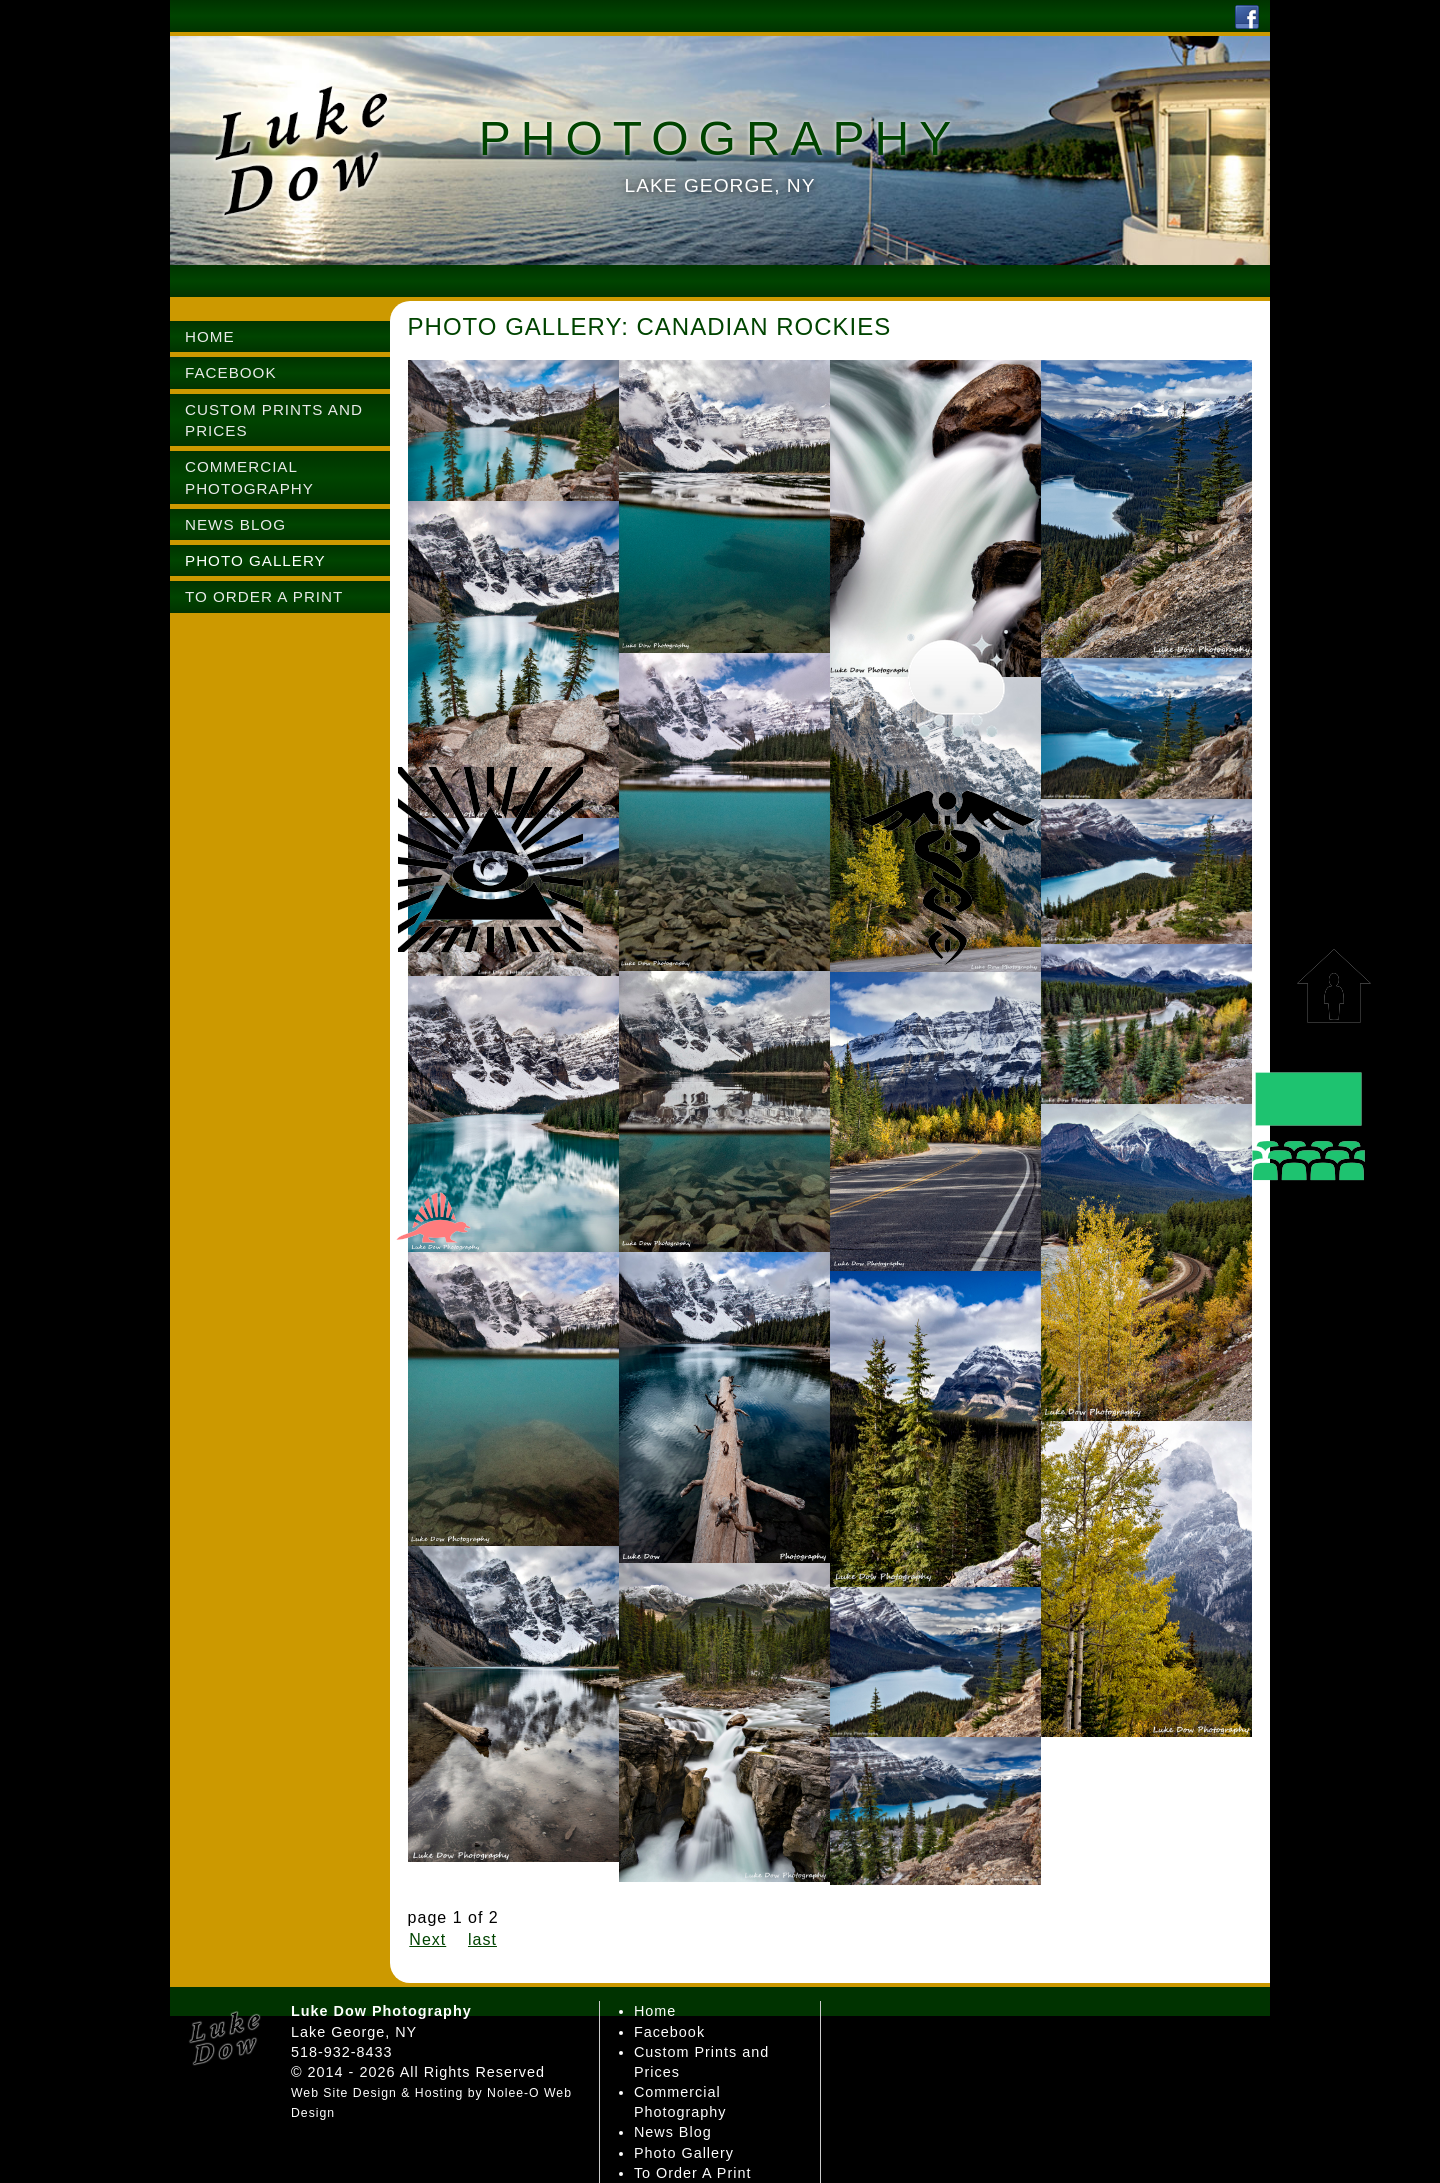 The image size is (1440, 2183). I want to click on indicates visibility or surveillance mode enabled, so click(490, 859).